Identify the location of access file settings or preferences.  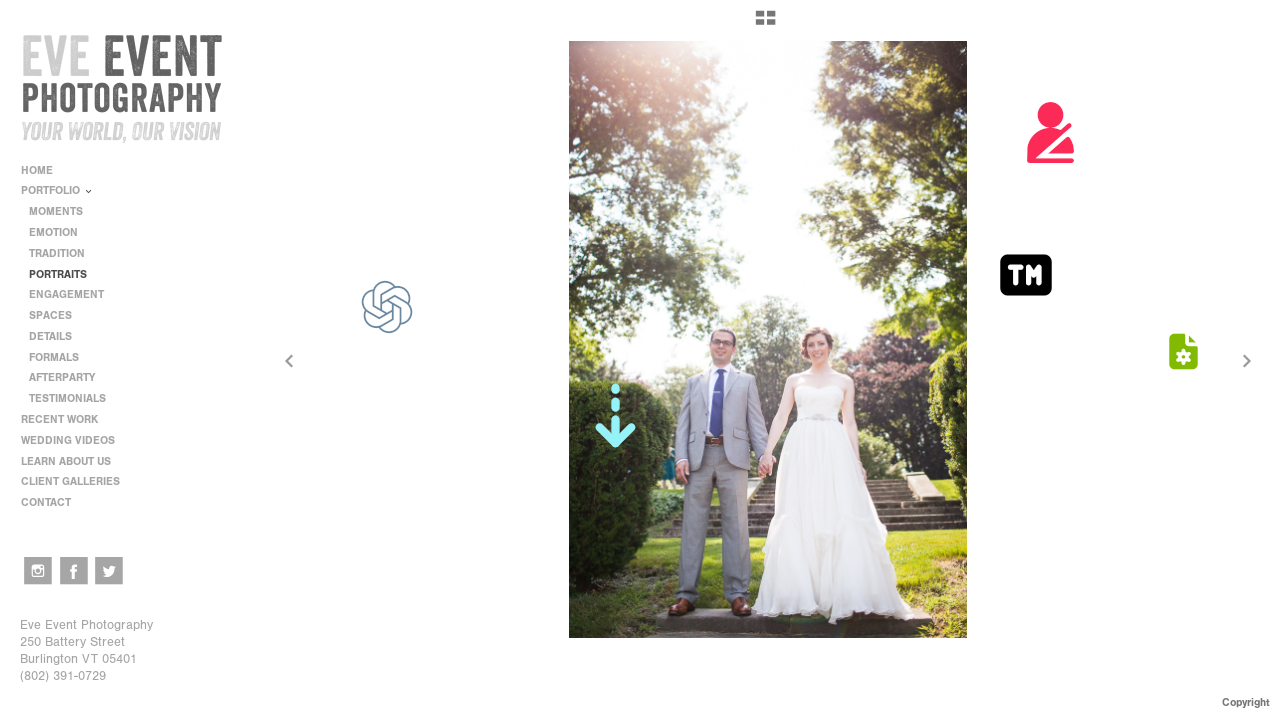
(1183, 351).